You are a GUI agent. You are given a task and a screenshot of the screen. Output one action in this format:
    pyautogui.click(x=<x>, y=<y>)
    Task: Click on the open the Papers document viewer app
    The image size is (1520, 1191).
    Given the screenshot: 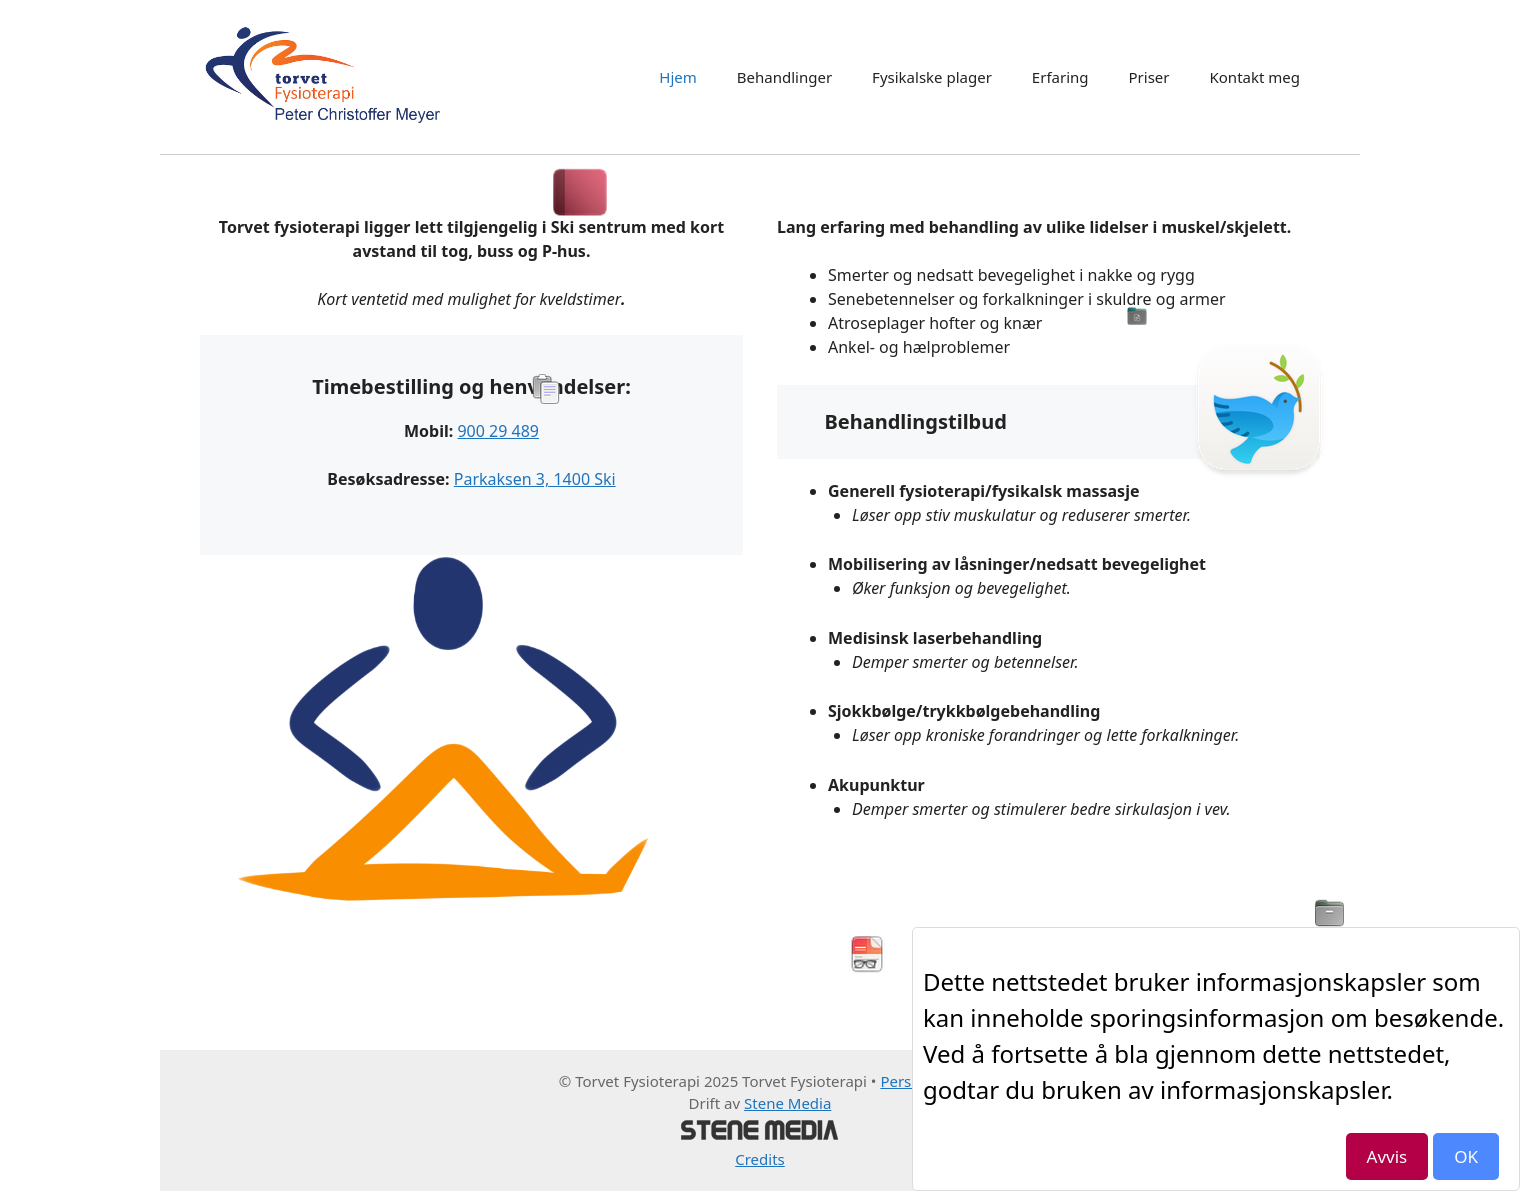 What is the action you would take?
    pyautogui.click(x=867, y=954)
    